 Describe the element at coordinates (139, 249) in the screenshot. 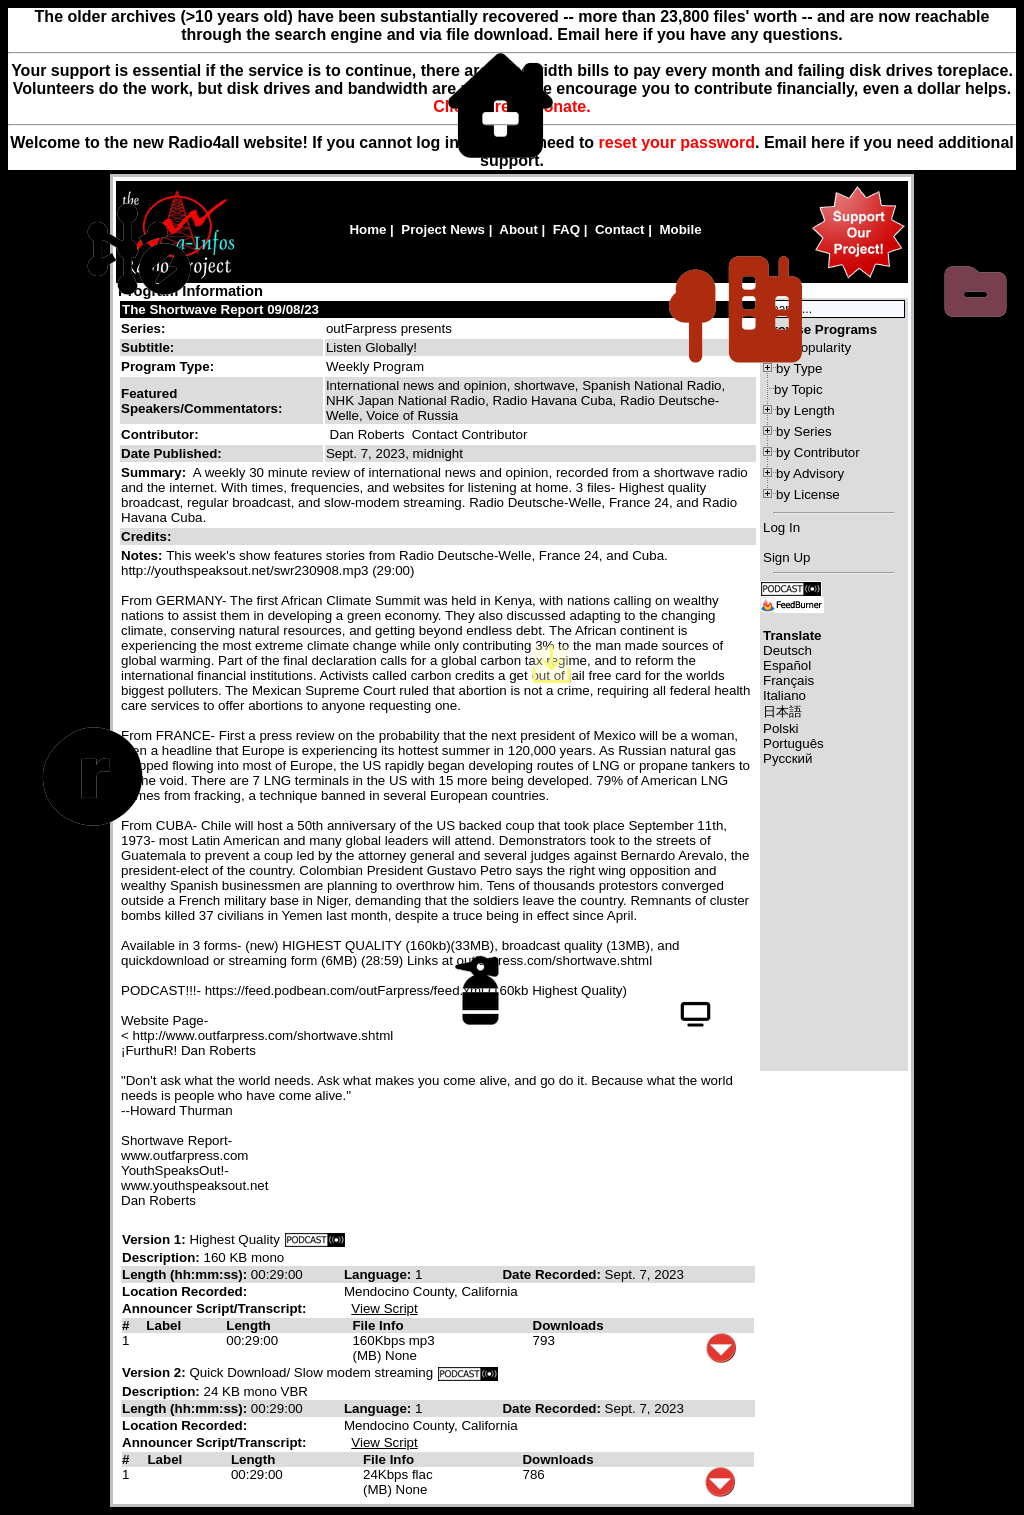

I see `access AI-powered network automation` at that location.